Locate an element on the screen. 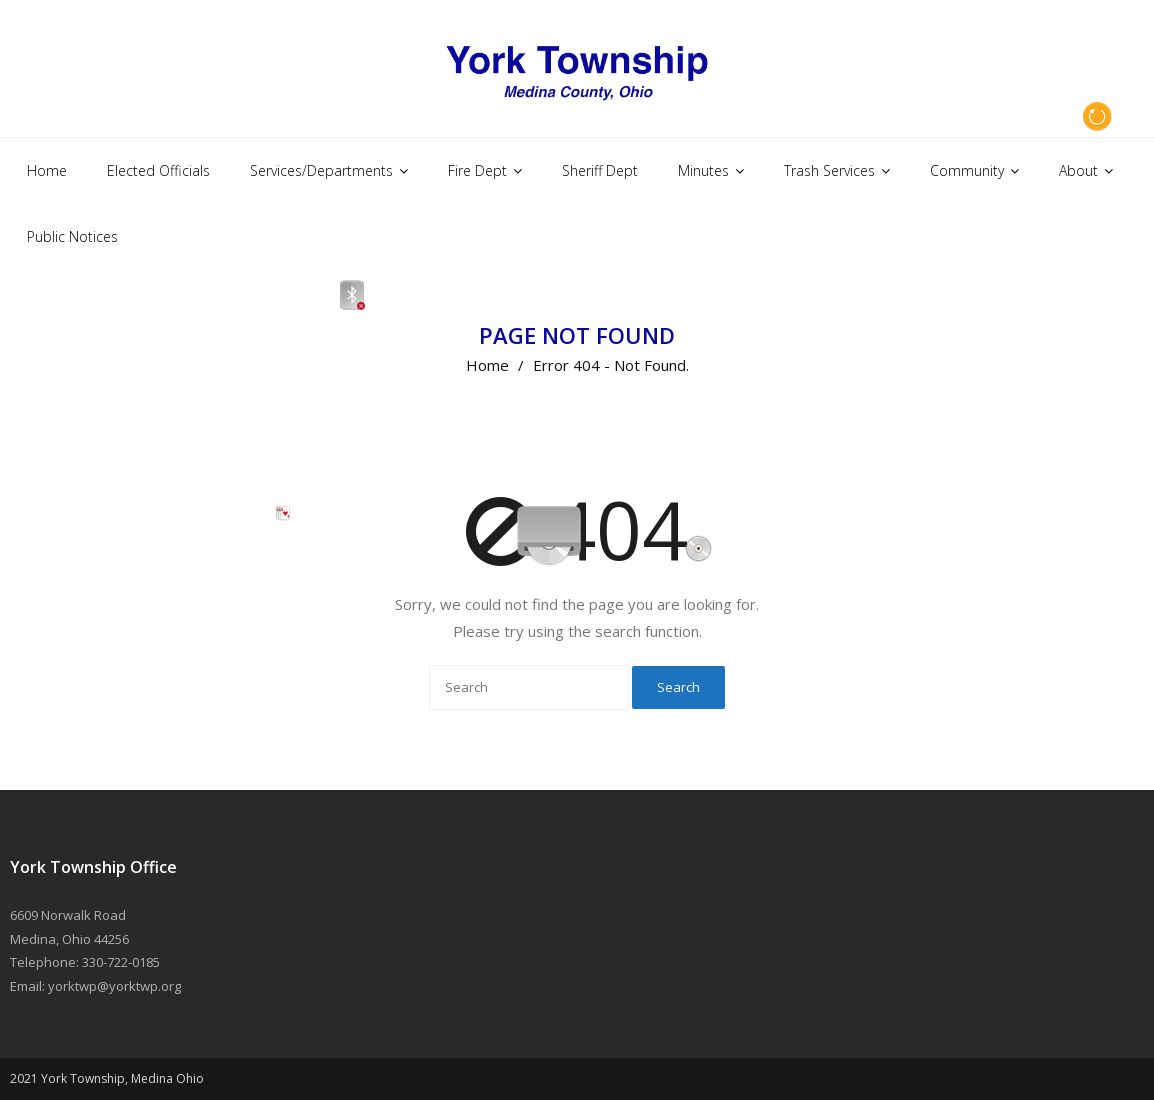  access optical drive or CD/DVD reader is located at coordinates (549, 531).